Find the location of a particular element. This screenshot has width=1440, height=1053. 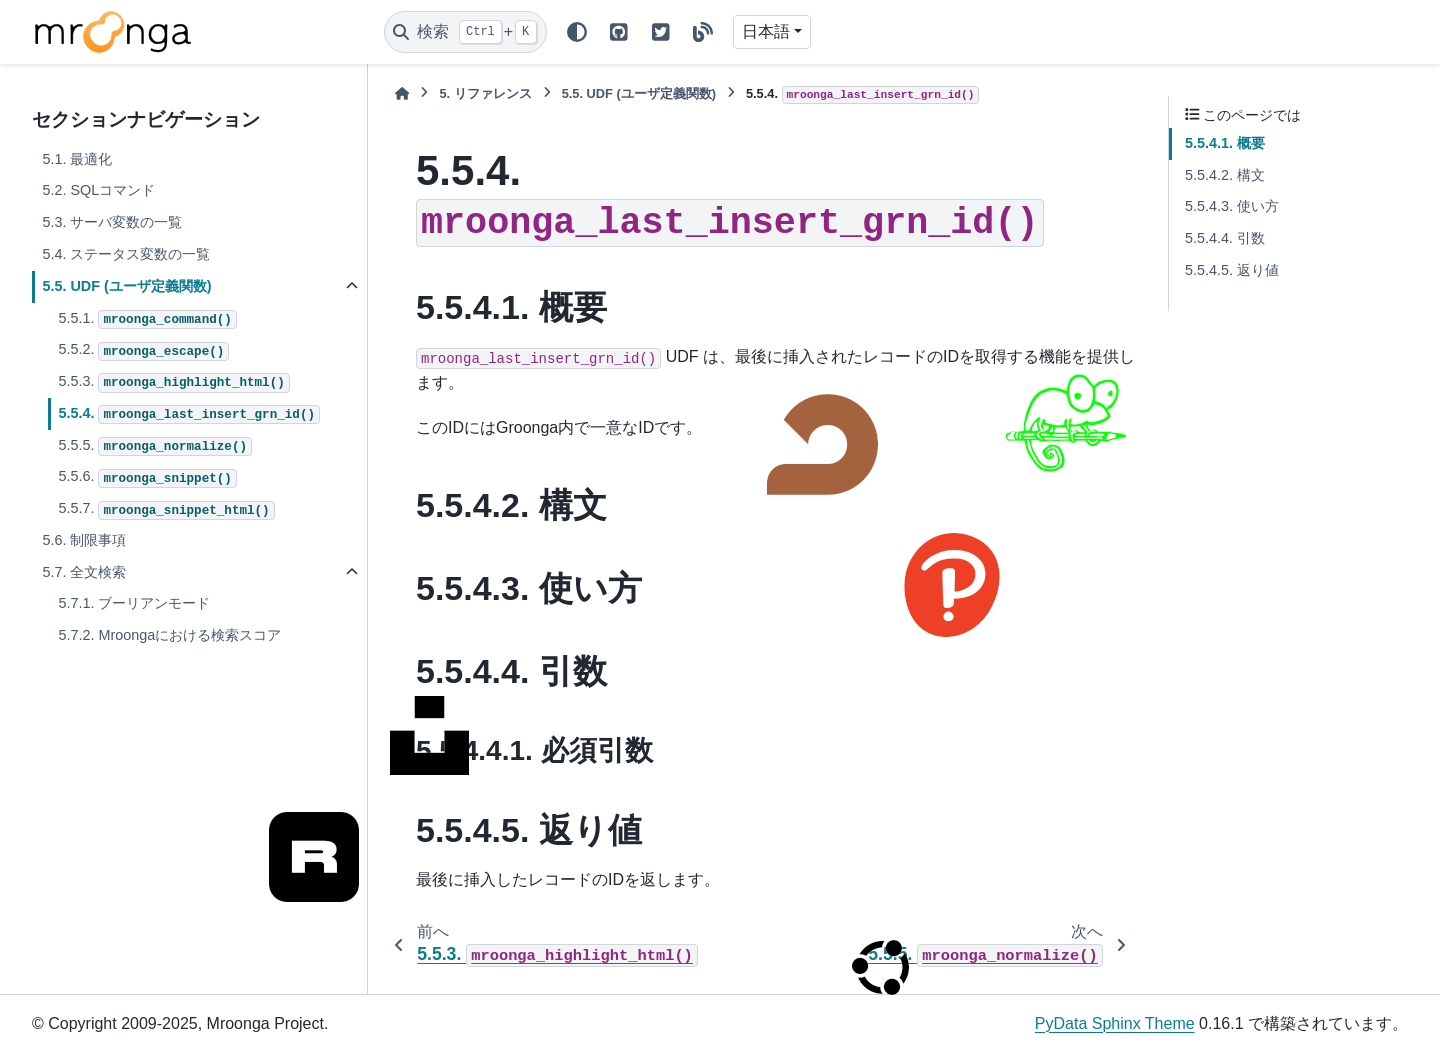

open notepad++ text editor is located at coordinates (1066, 423).